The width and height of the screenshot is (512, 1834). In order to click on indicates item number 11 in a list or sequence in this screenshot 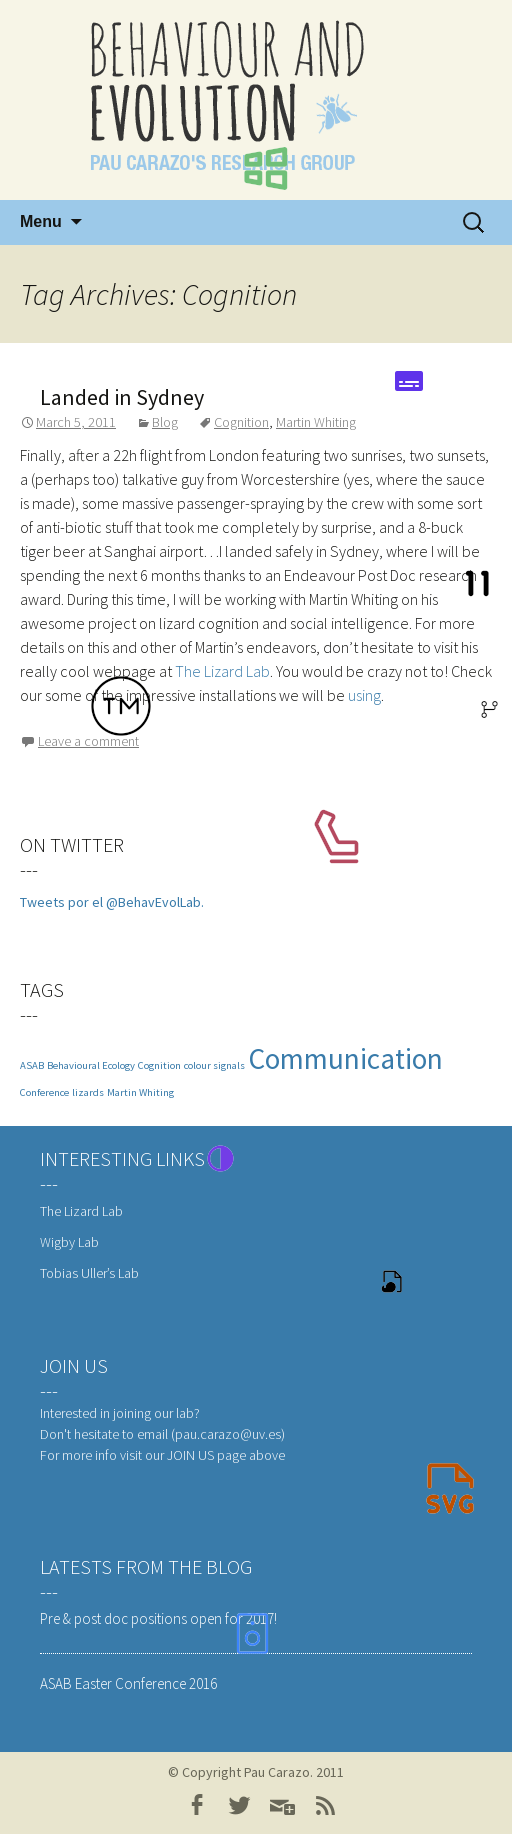, I will do `click(478, 583)`.